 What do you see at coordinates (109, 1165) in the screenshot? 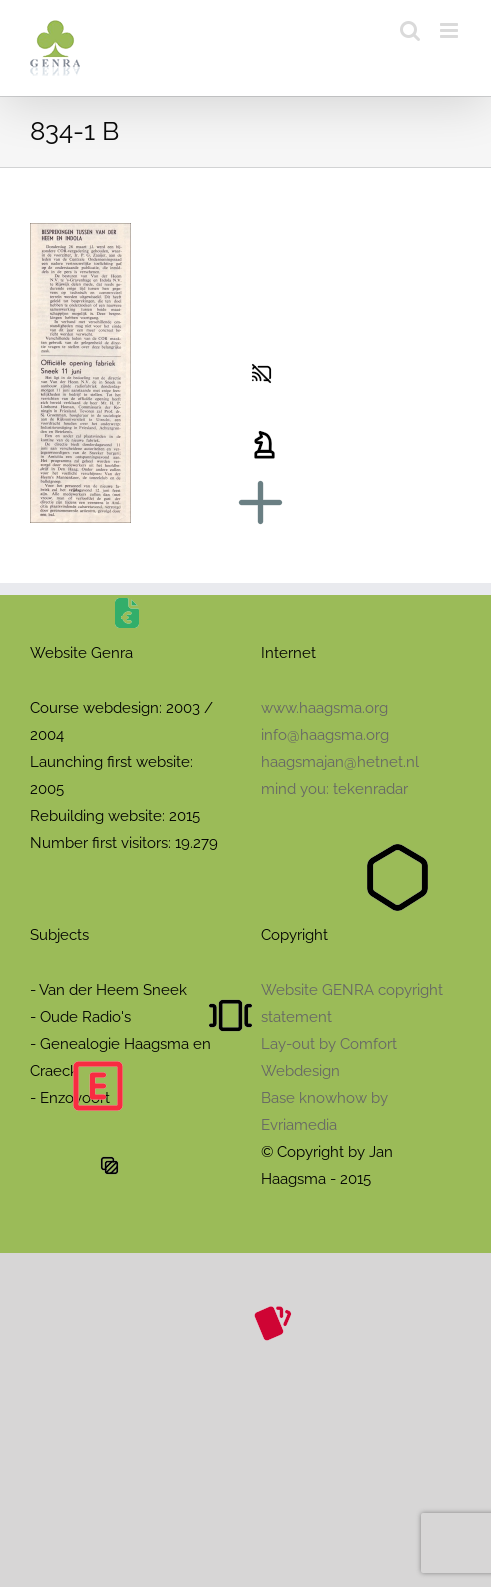
I see `select multiple items or objects` at bounding box center [109, 1165].